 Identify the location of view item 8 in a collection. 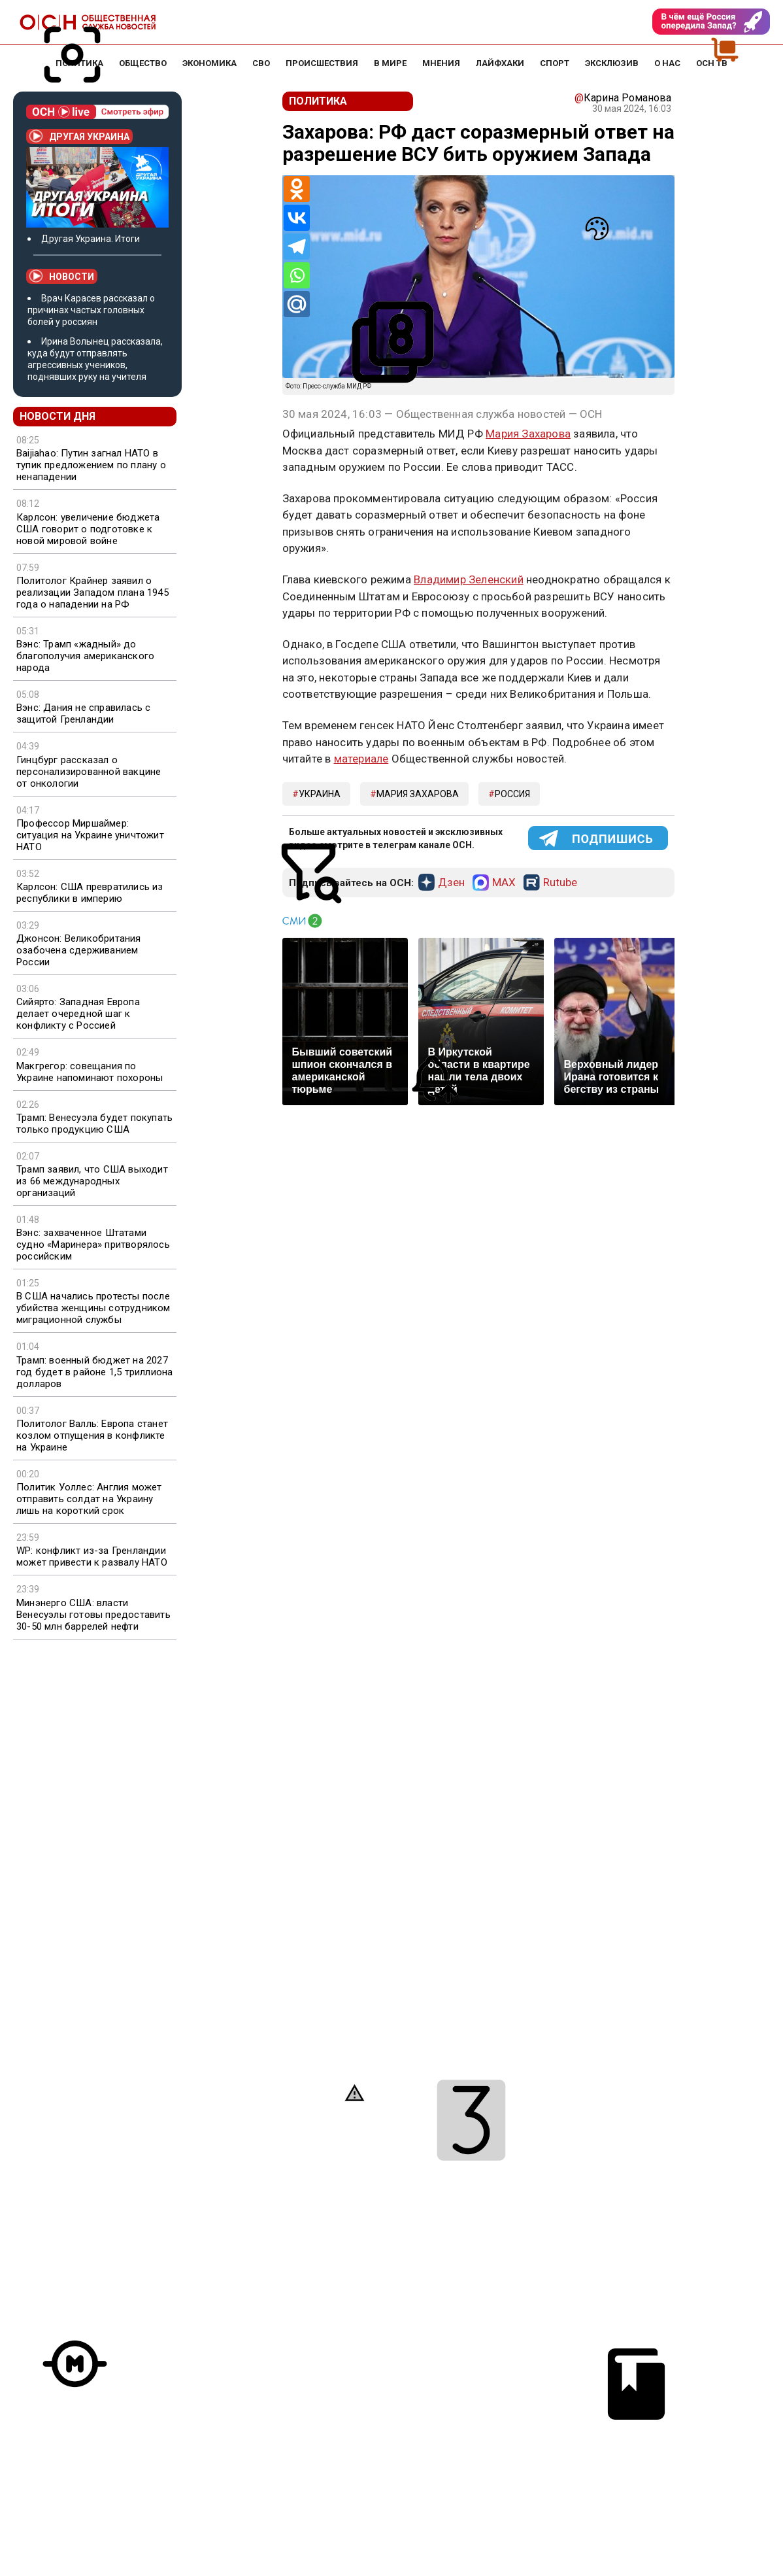
(393, 342).